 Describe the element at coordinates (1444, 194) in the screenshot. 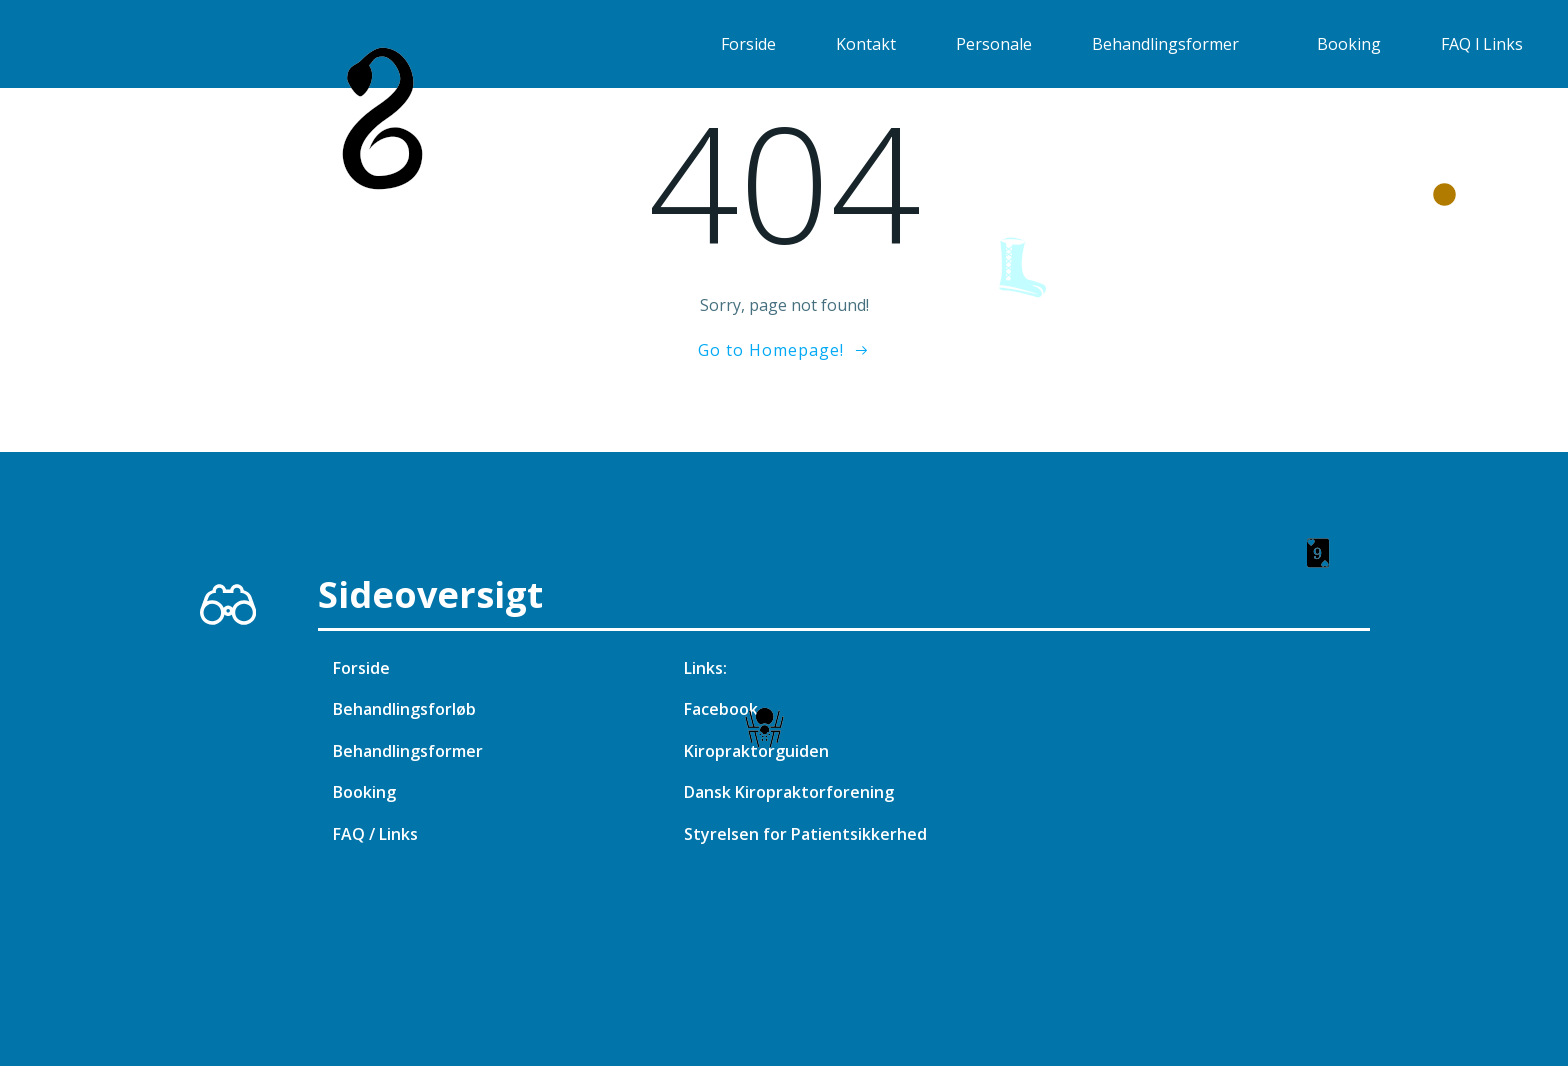

I see `unselected or inactive status indicator` at that location.